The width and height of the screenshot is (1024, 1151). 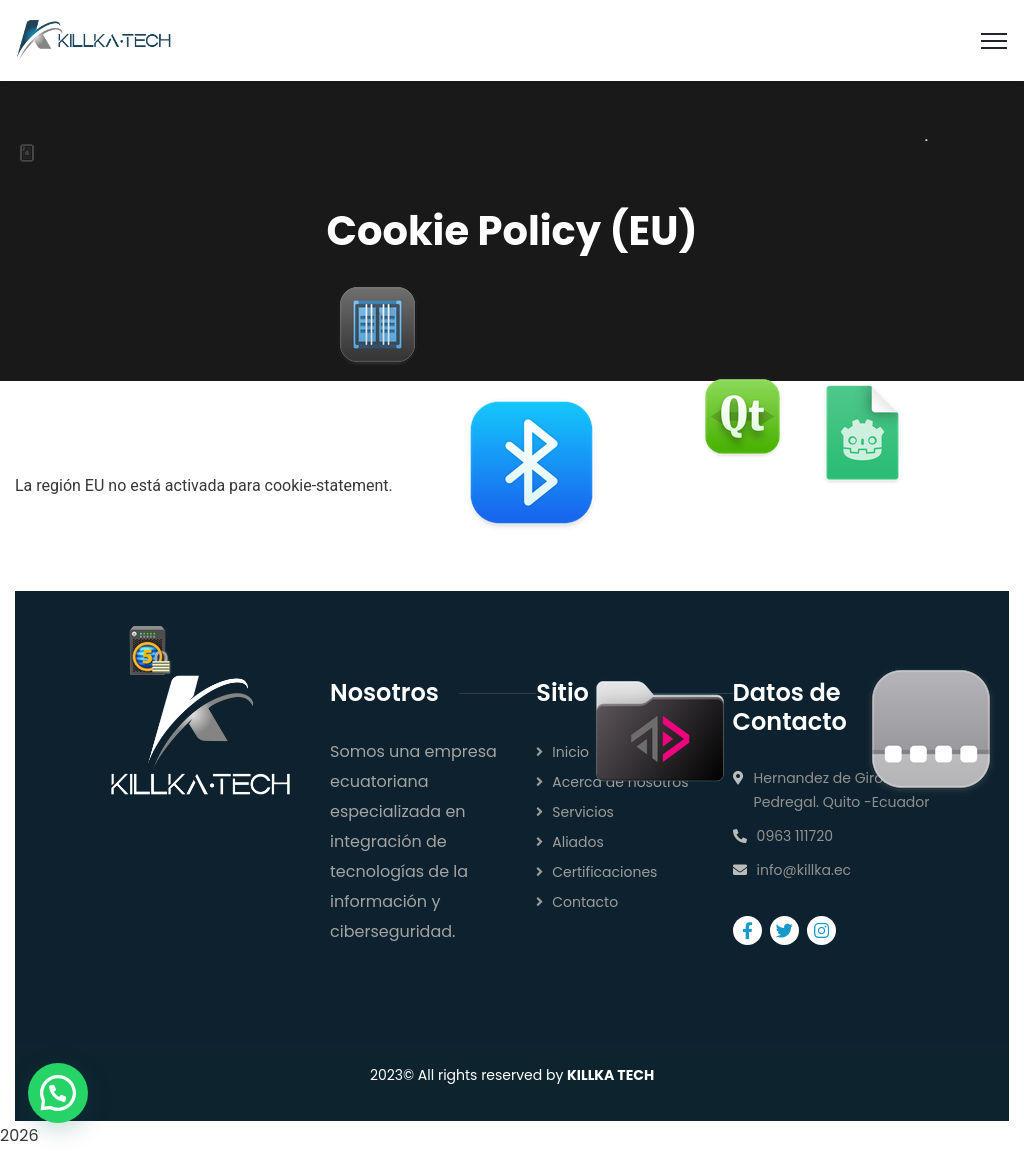 I want to click on locked RAID 5 storage array, so click(x=147, y=650).